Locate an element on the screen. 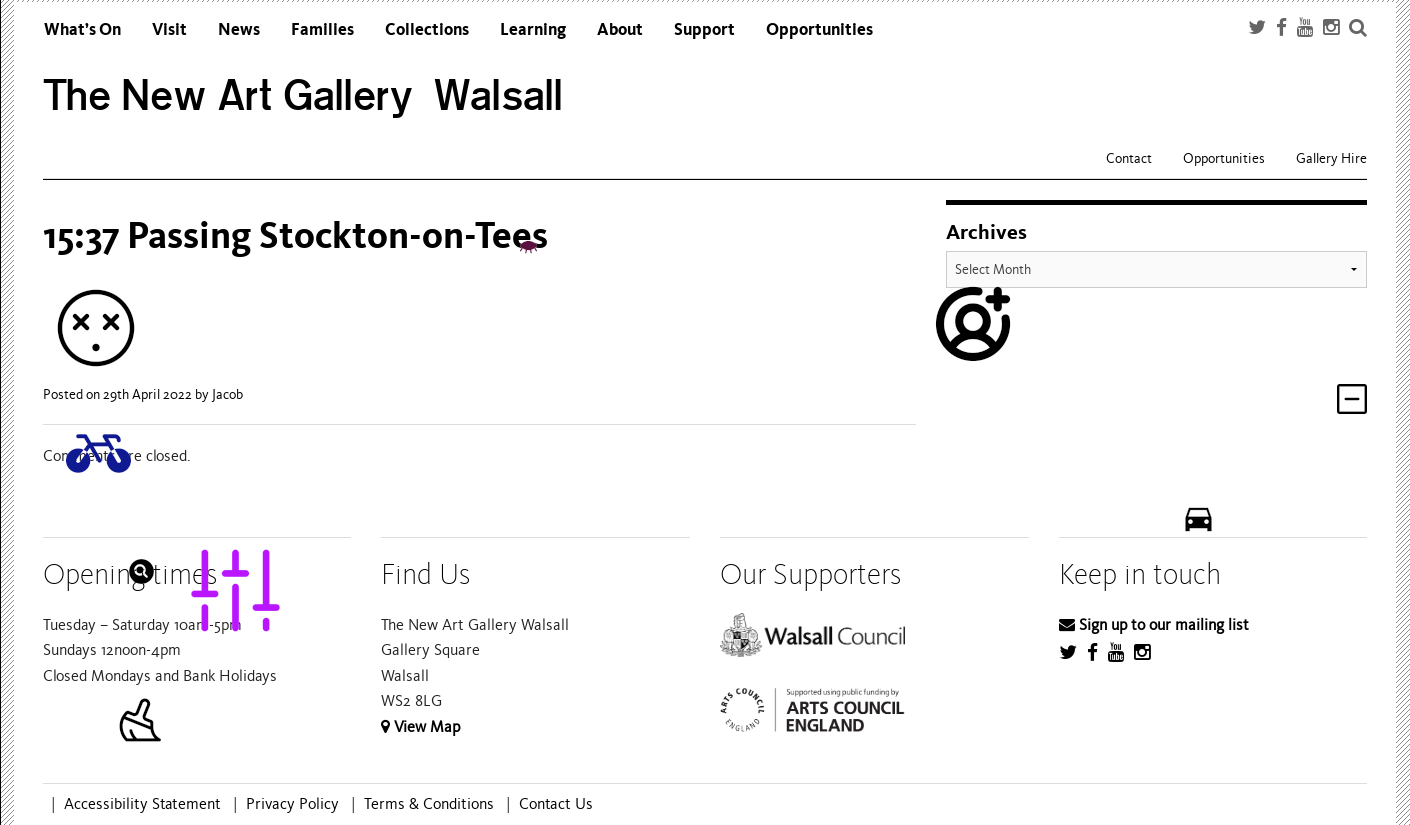 This screenshot has height=825, width=1410. time to leave notification for upcoming trip is located at coordinates (1198, 519).